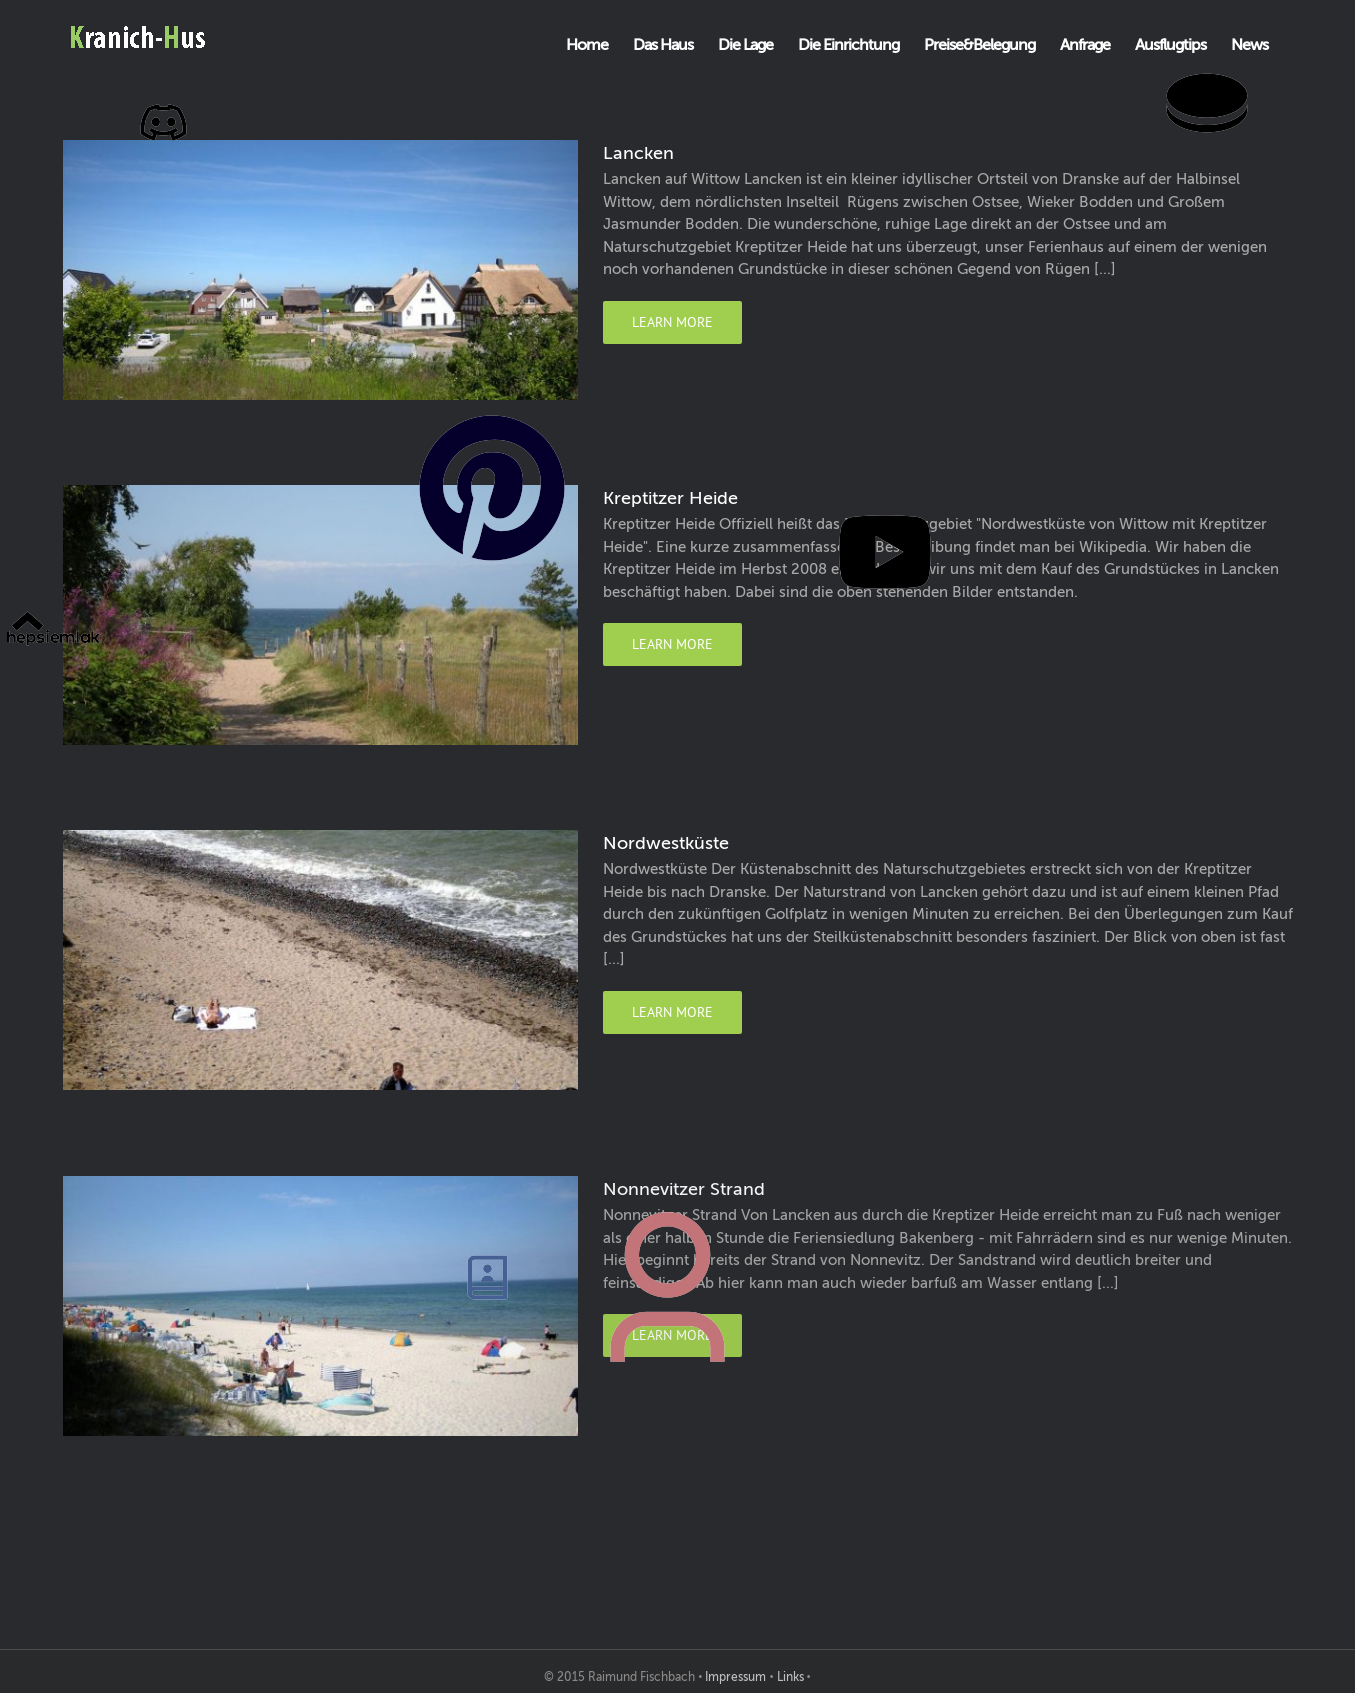 The width and height of the screenshot is (1355, 1693). What do you see at coordinates (667, 1290) in the screenshot?
I see `view your profile` at bounding box center [667, 1290].